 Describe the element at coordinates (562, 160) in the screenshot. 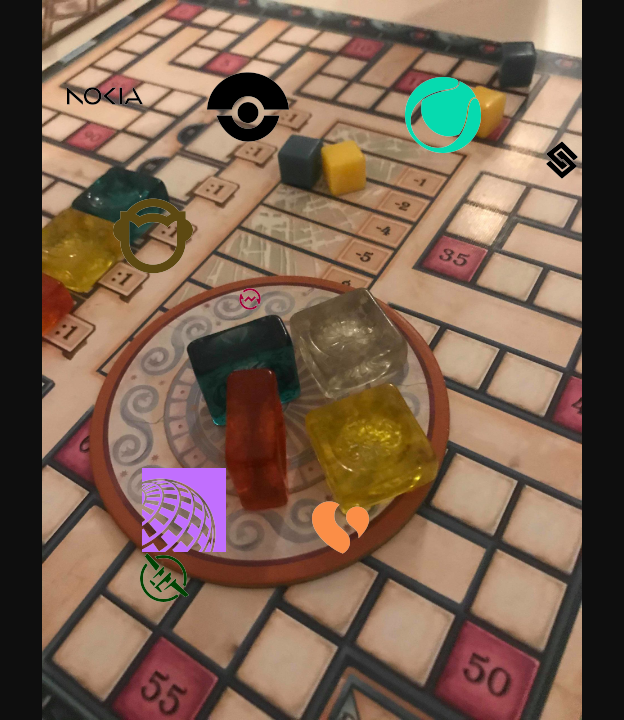

I see `staylinked company logo` at that location.